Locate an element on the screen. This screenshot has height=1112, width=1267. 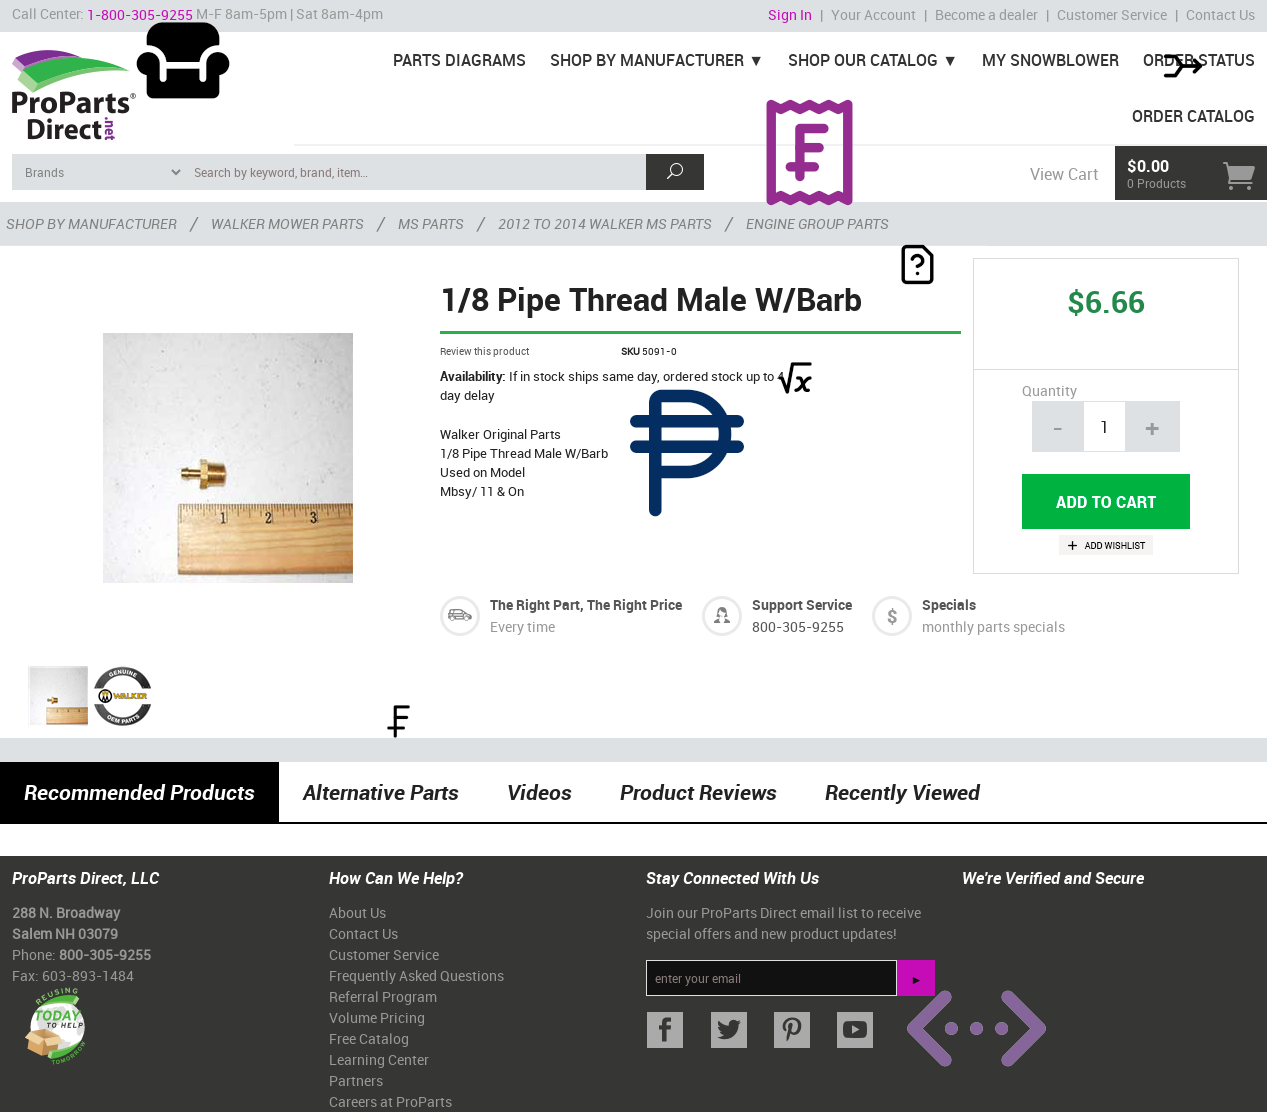
indicates swiss franc currency is located at coordinates (398, 721).